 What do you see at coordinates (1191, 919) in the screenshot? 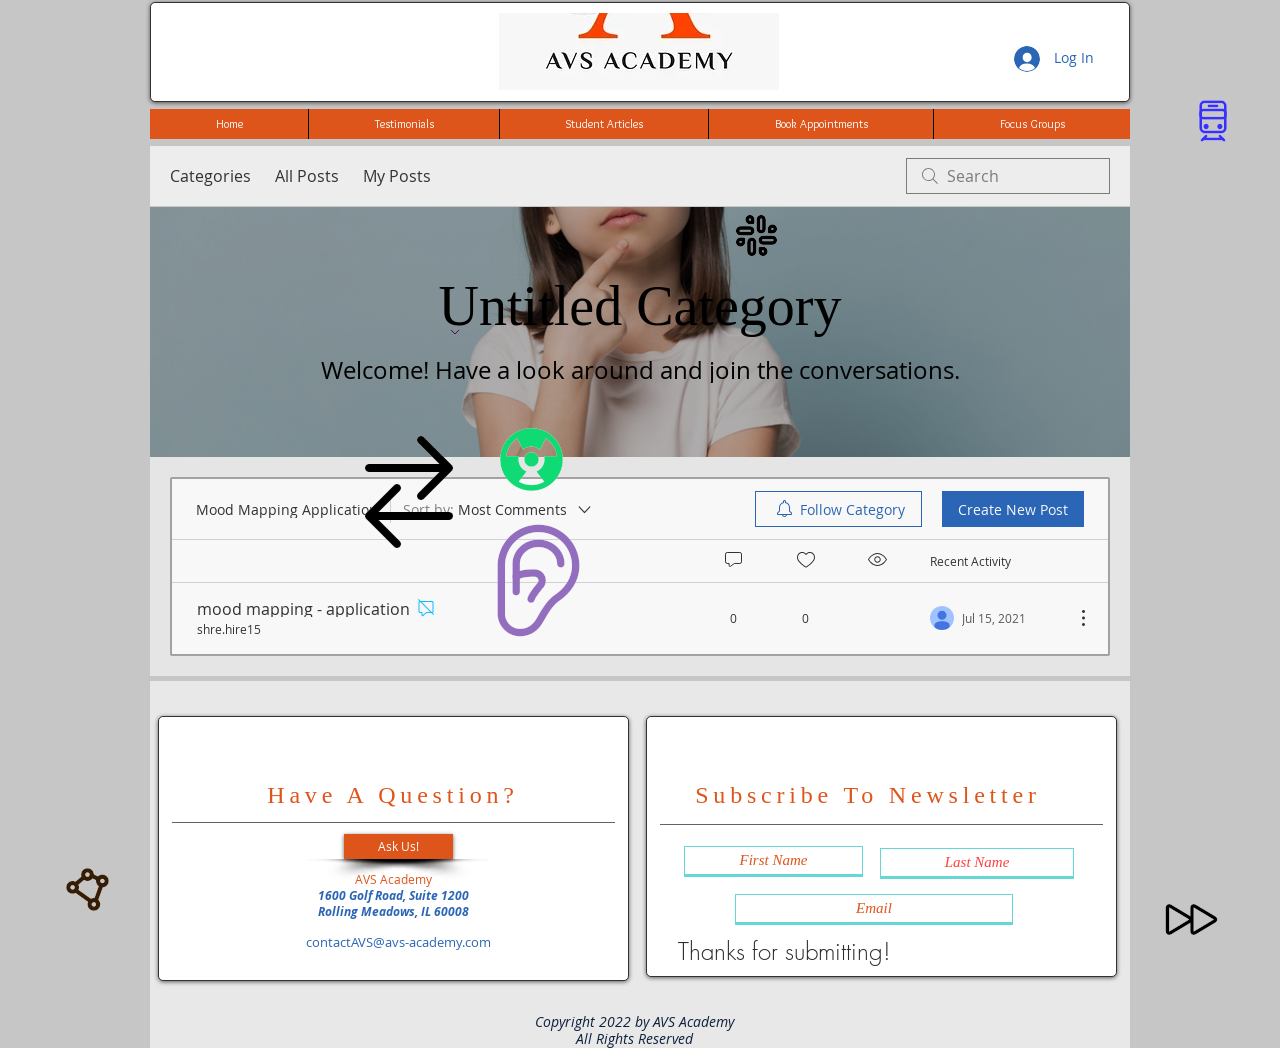
I see `skip to the next track` at bounding box center [1191, 919].